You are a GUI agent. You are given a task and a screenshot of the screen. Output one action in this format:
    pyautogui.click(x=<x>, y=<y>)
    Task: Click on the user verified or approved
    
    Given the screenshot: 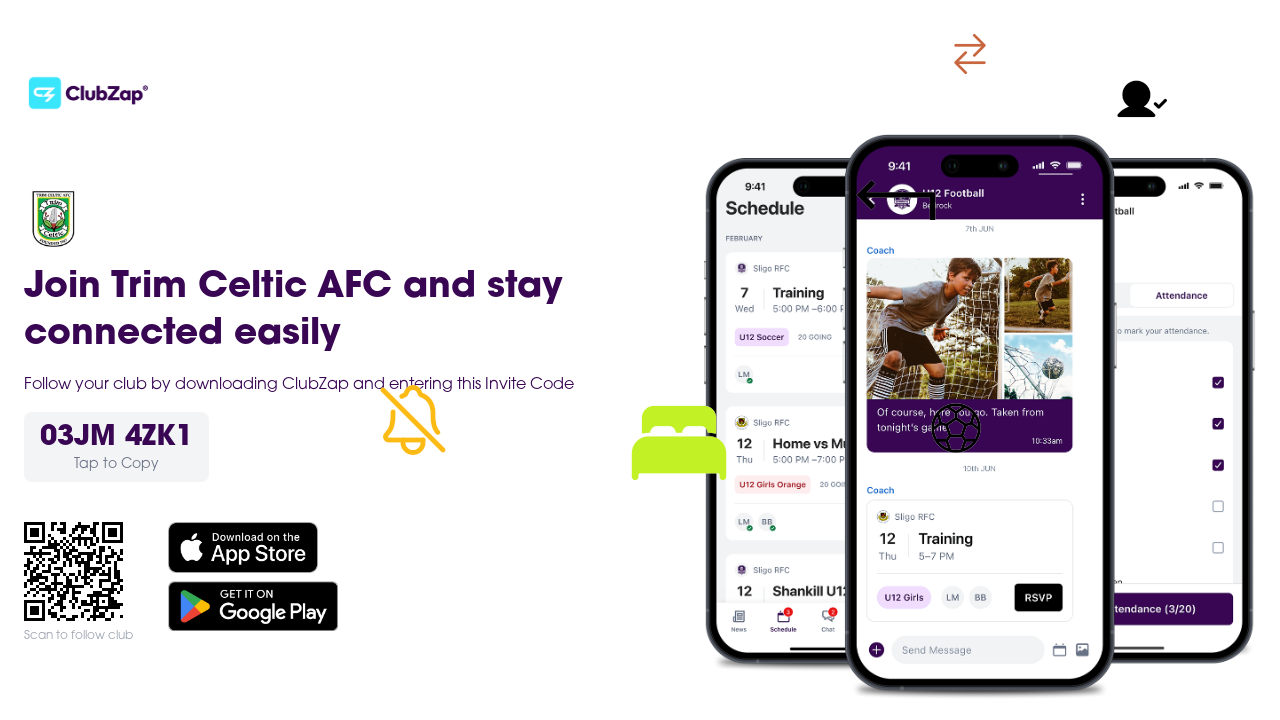 What is the action you would take?
    pyautogui.click(x=1140, y=100)
    